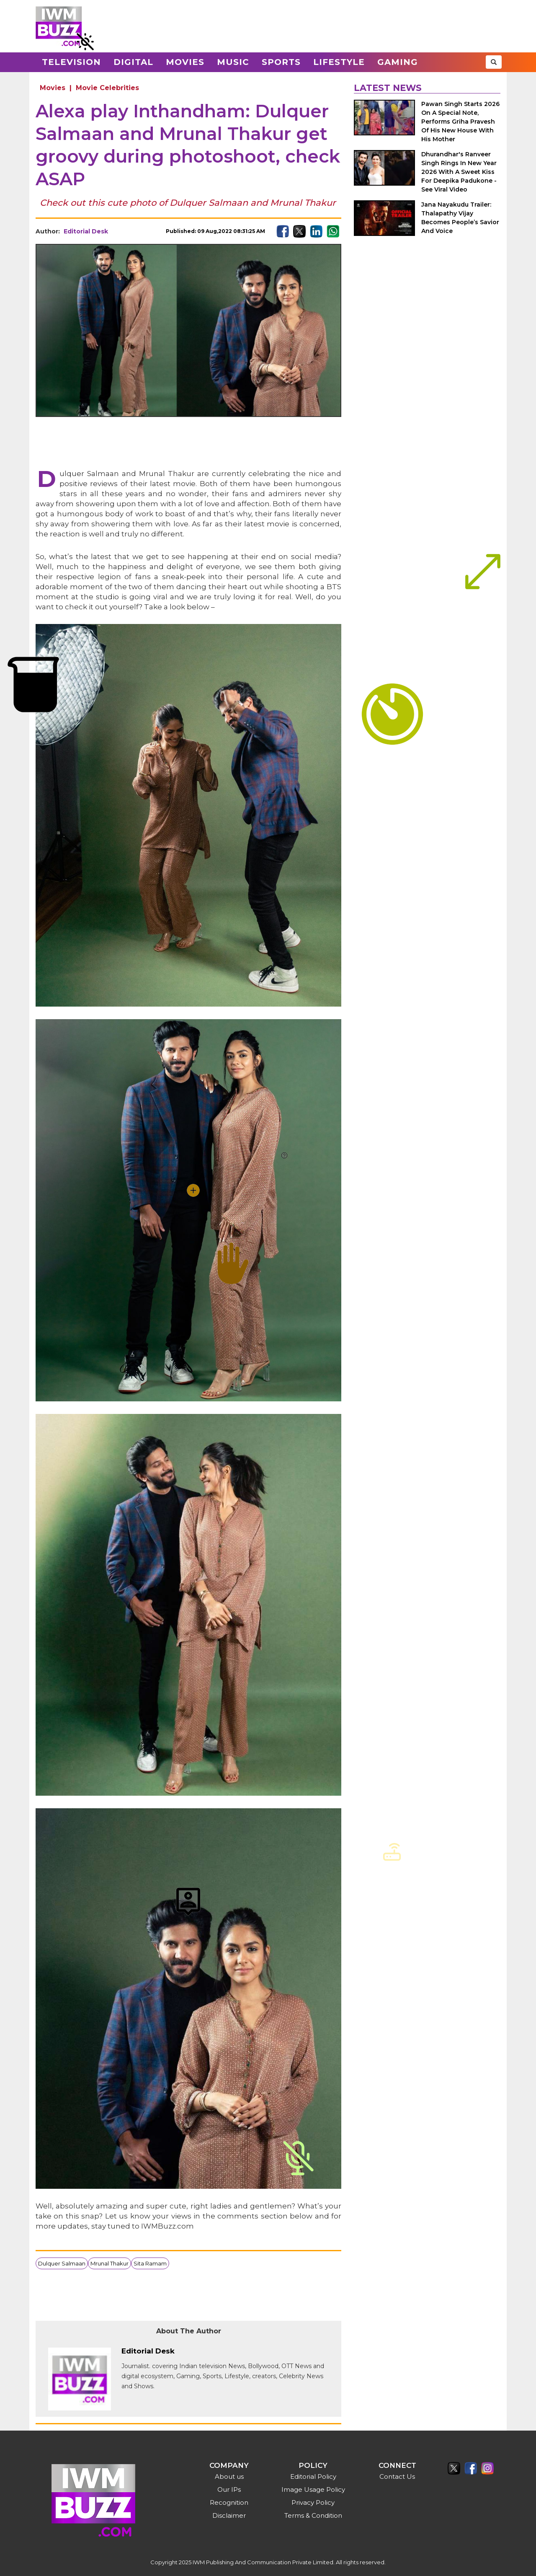 The height and width of the screenshot is (2576, 536). Describe the element at coordinates (188, 1901) in the screenshot. I see `view a person's location on the map` at that location.